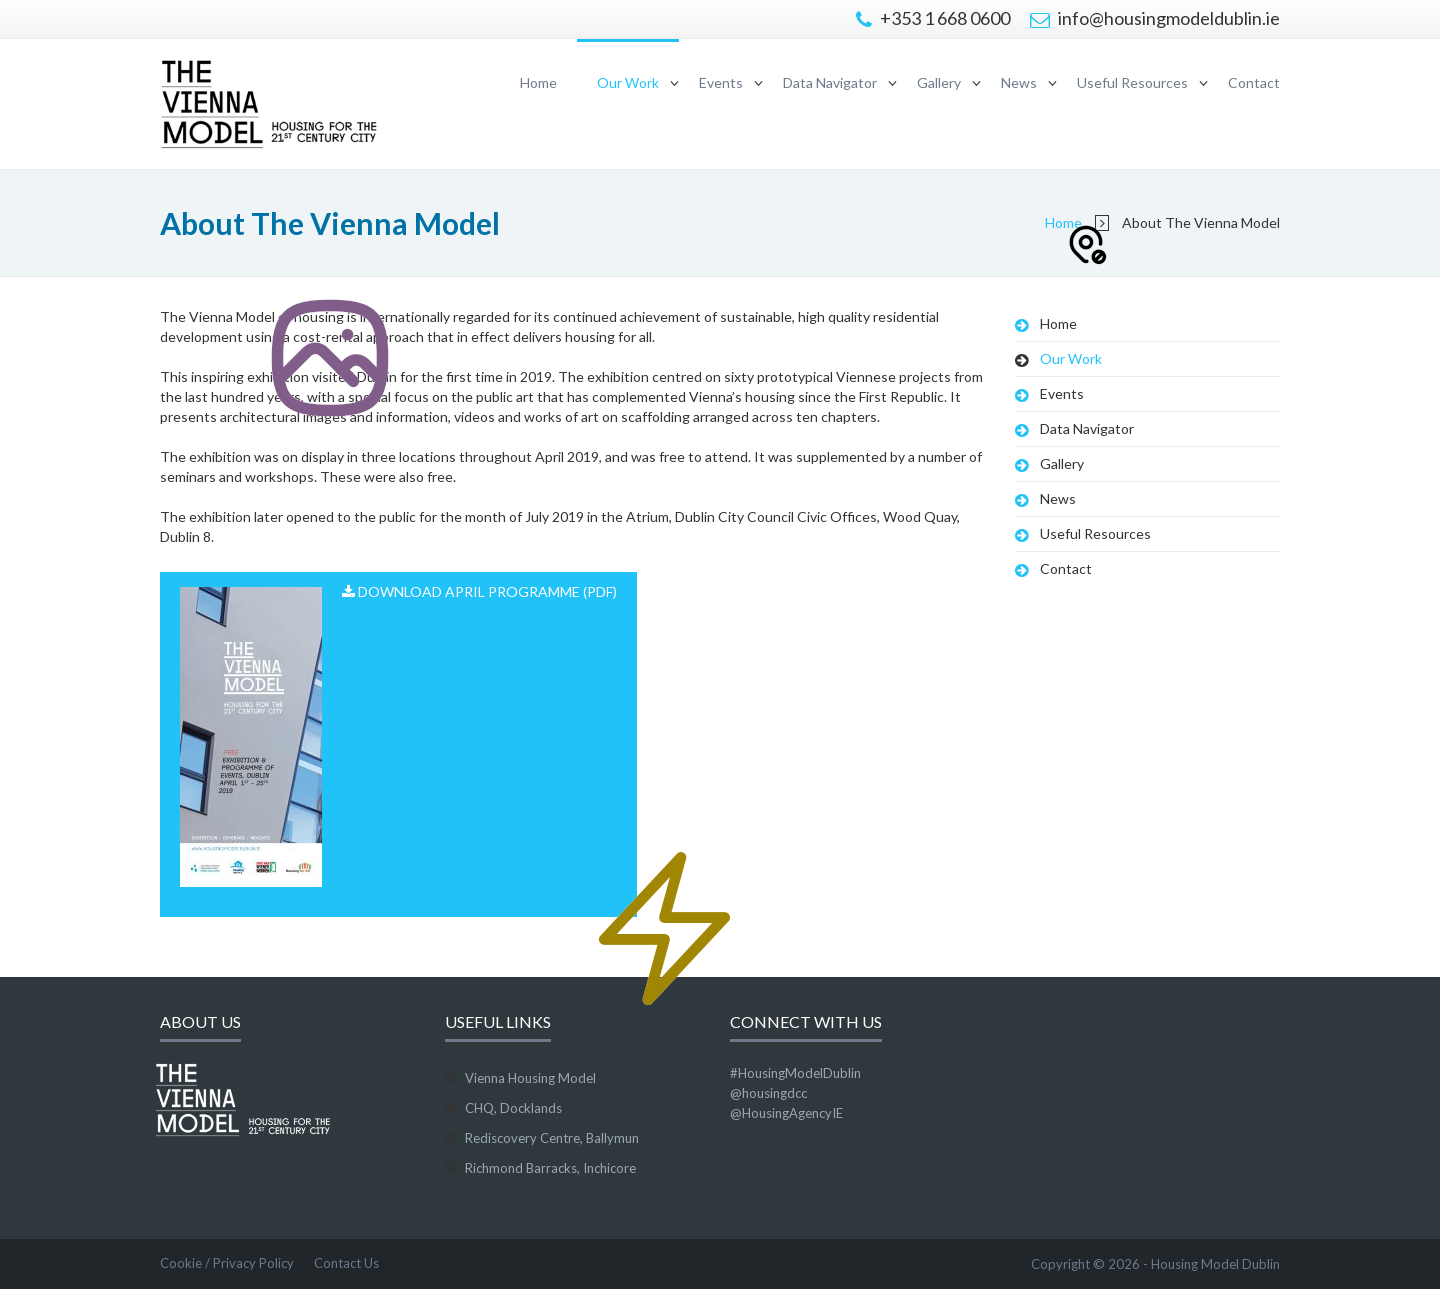 The width and height of the screenshot is (1440, 1289). Describe the element at coordinates (664, 928) in the screenshot. I see `indicates lightning or electricity` at that location.